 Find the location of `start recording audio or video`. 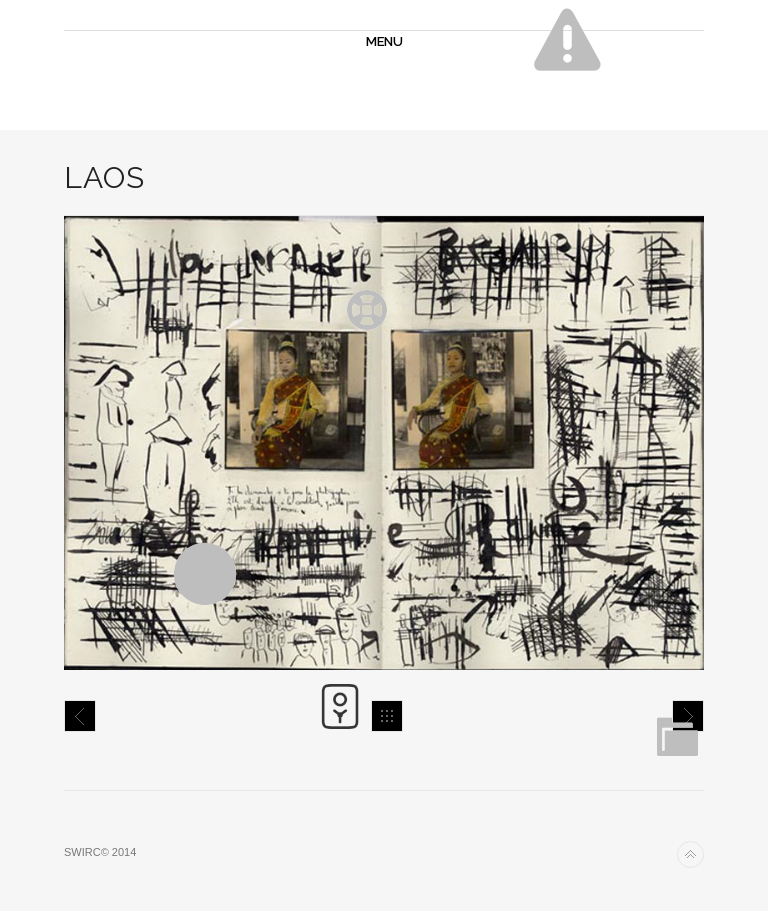

start recording audio or video is located at coordinates (205, 574).